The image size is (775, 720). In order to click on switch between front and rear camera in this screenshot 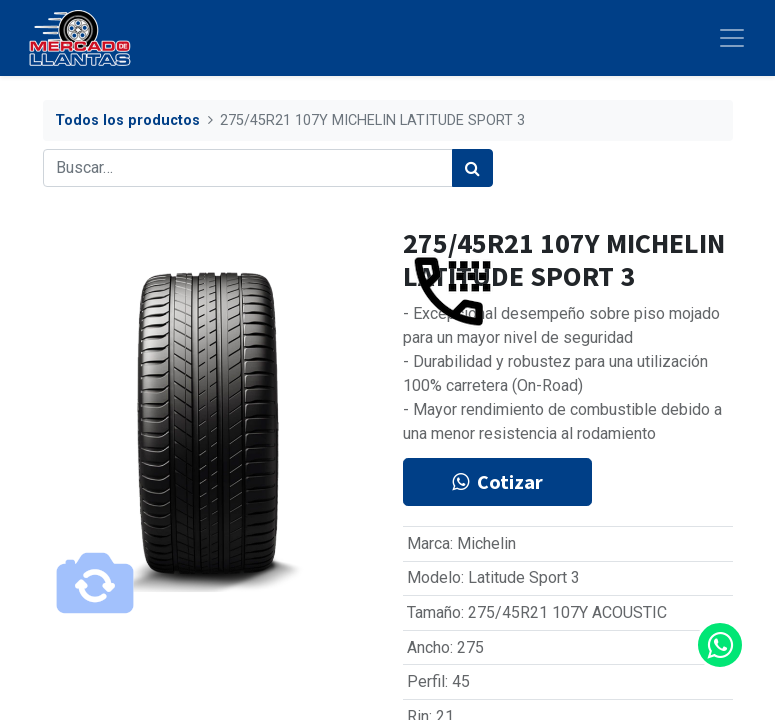, I will do `click(95, 583)`.